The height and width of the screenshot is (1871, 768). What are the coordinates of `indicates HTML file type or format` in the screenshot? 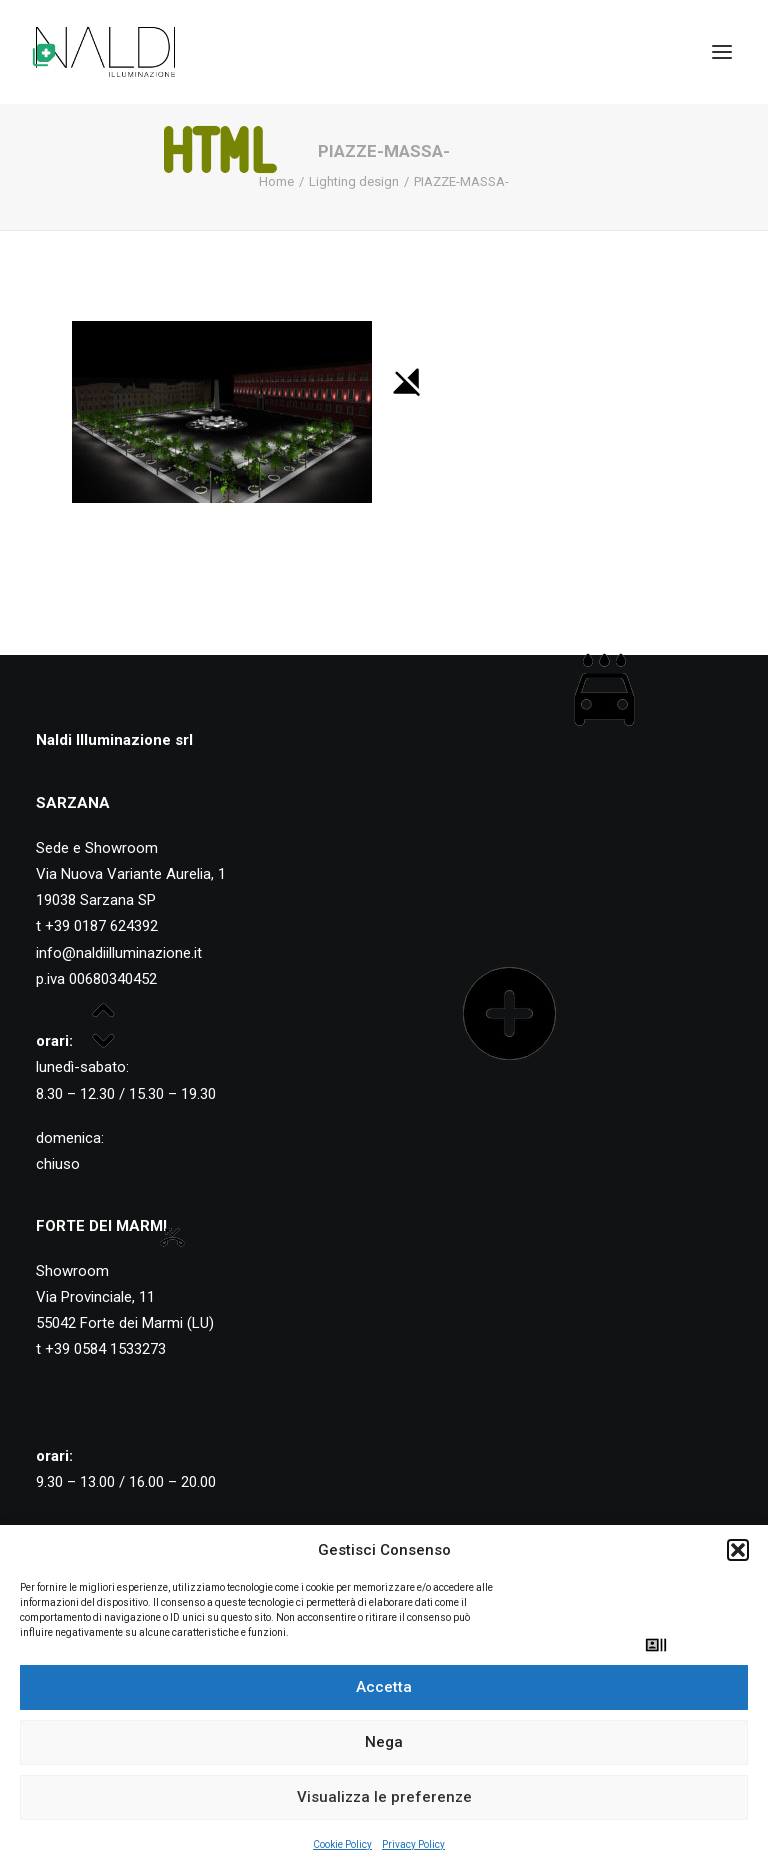 It's located at (220, 149).